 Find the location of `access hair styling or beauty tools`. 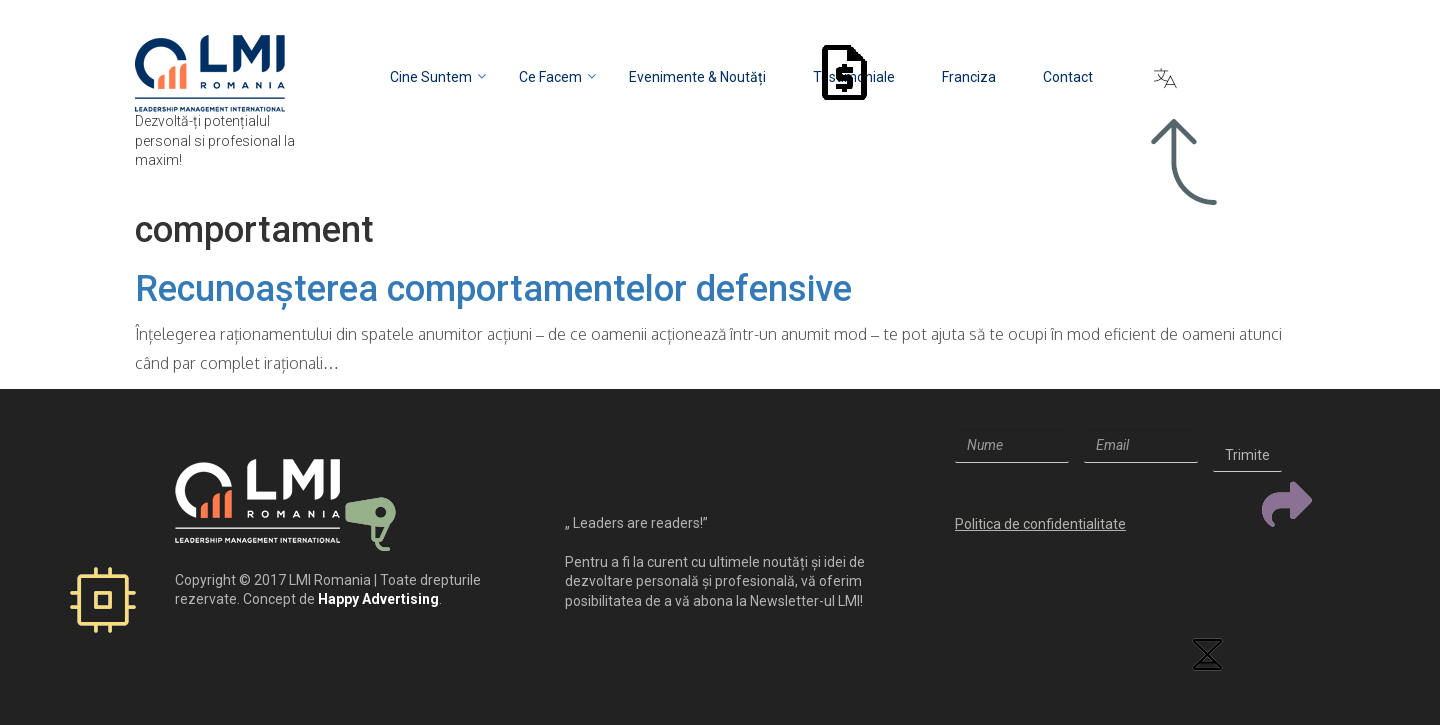

access hair styling or beauty tools is located at coordinates (371, 521).